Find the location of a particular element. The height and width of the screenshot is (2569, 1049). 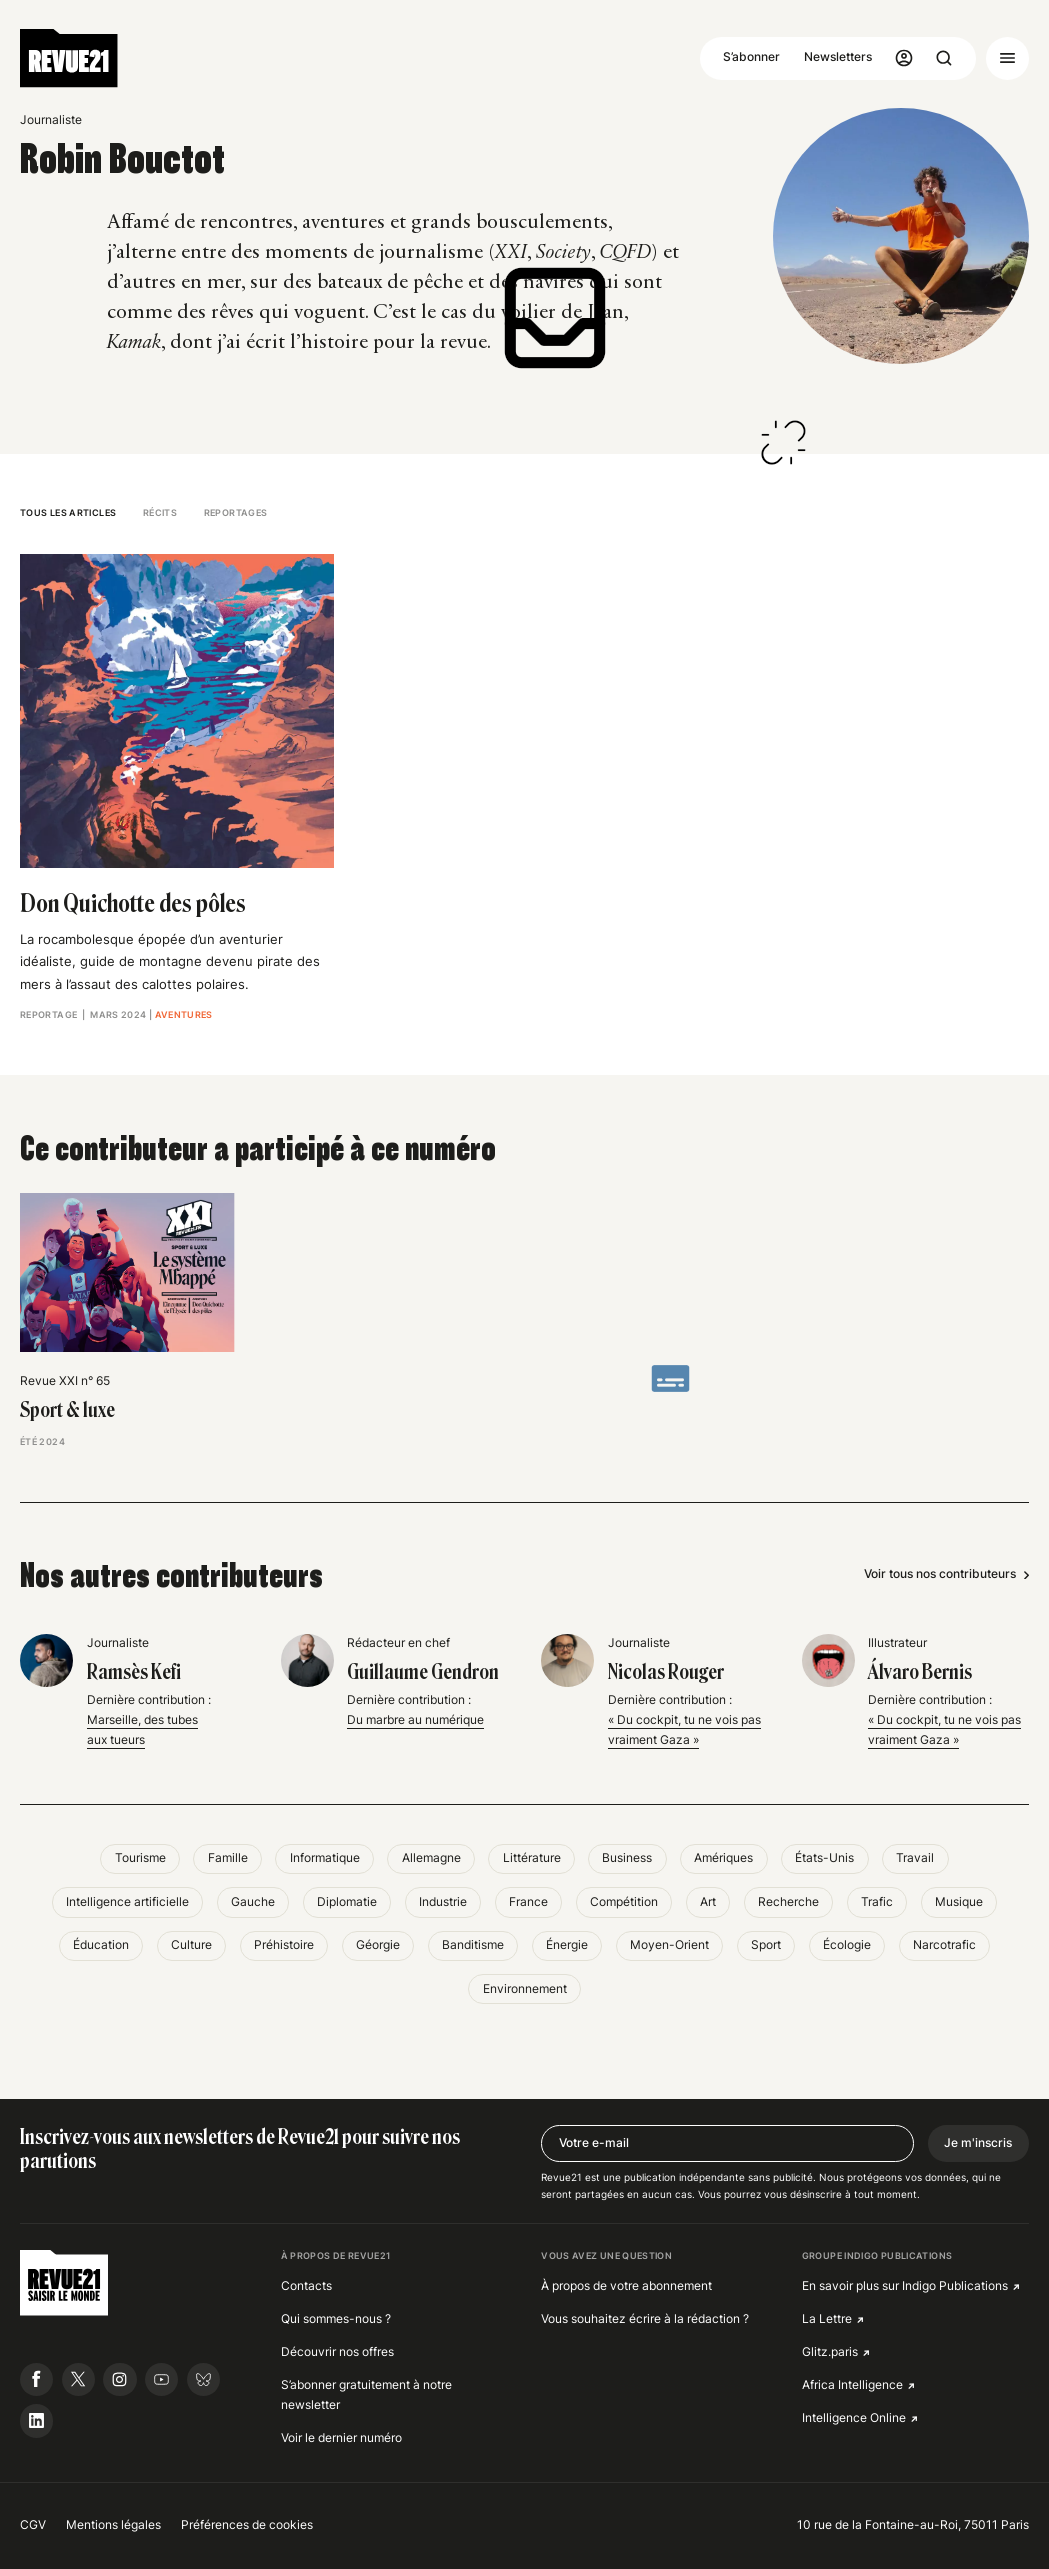

enable subtitles or closed captions is located at coordinates (670, 1378).